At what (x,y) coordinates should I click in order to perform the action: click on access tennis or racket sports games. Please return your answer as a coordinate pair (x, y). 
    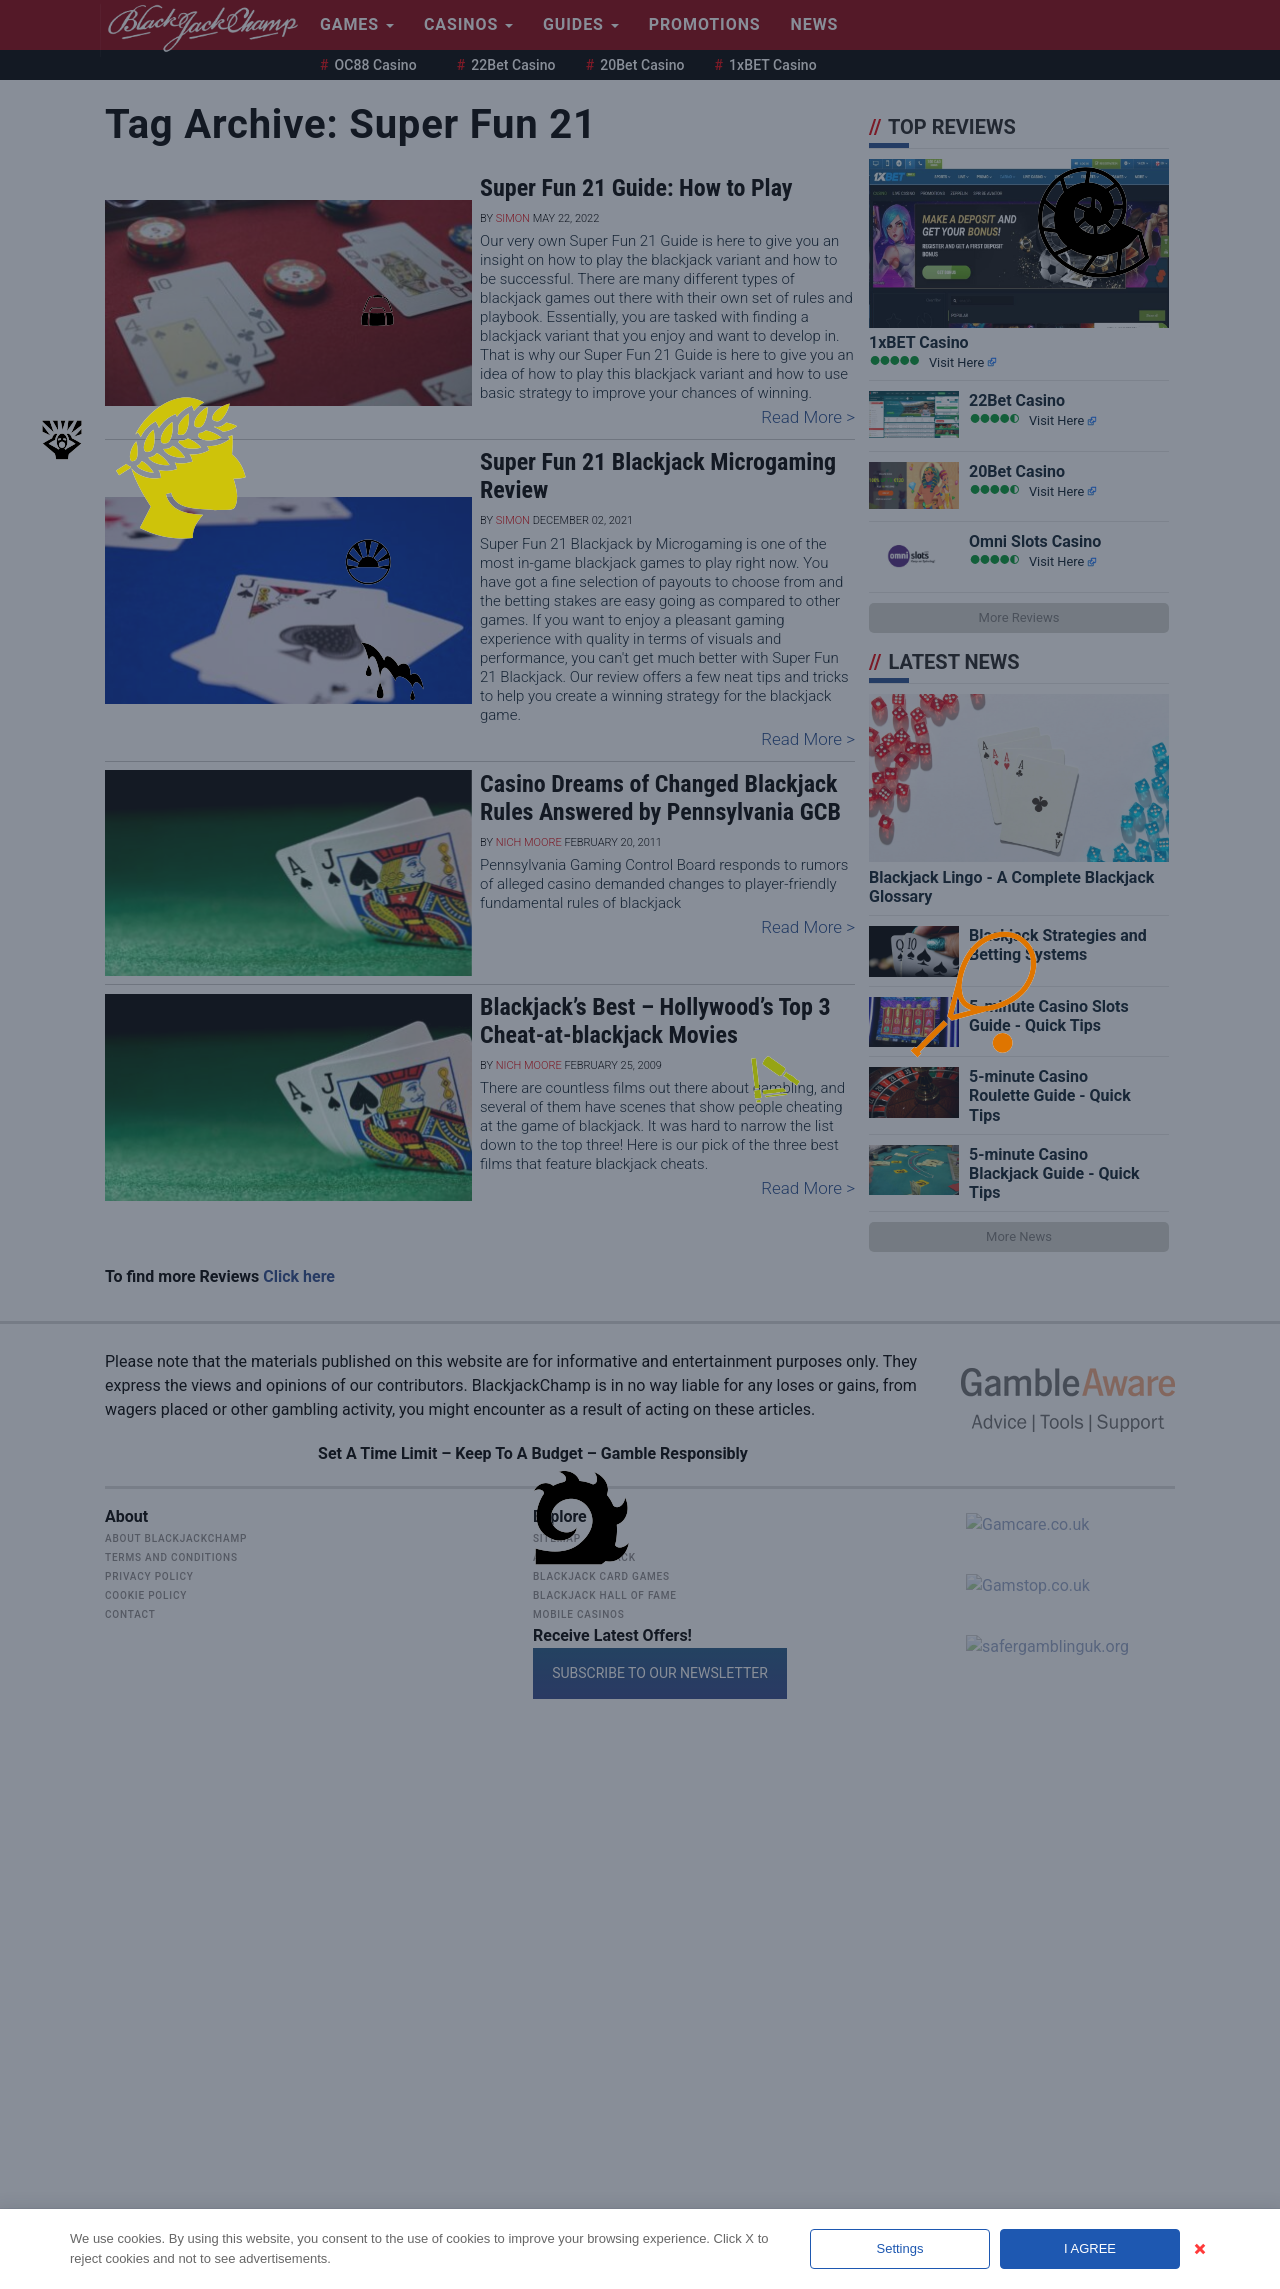
    Looking at the image, I should click on (973, 994).